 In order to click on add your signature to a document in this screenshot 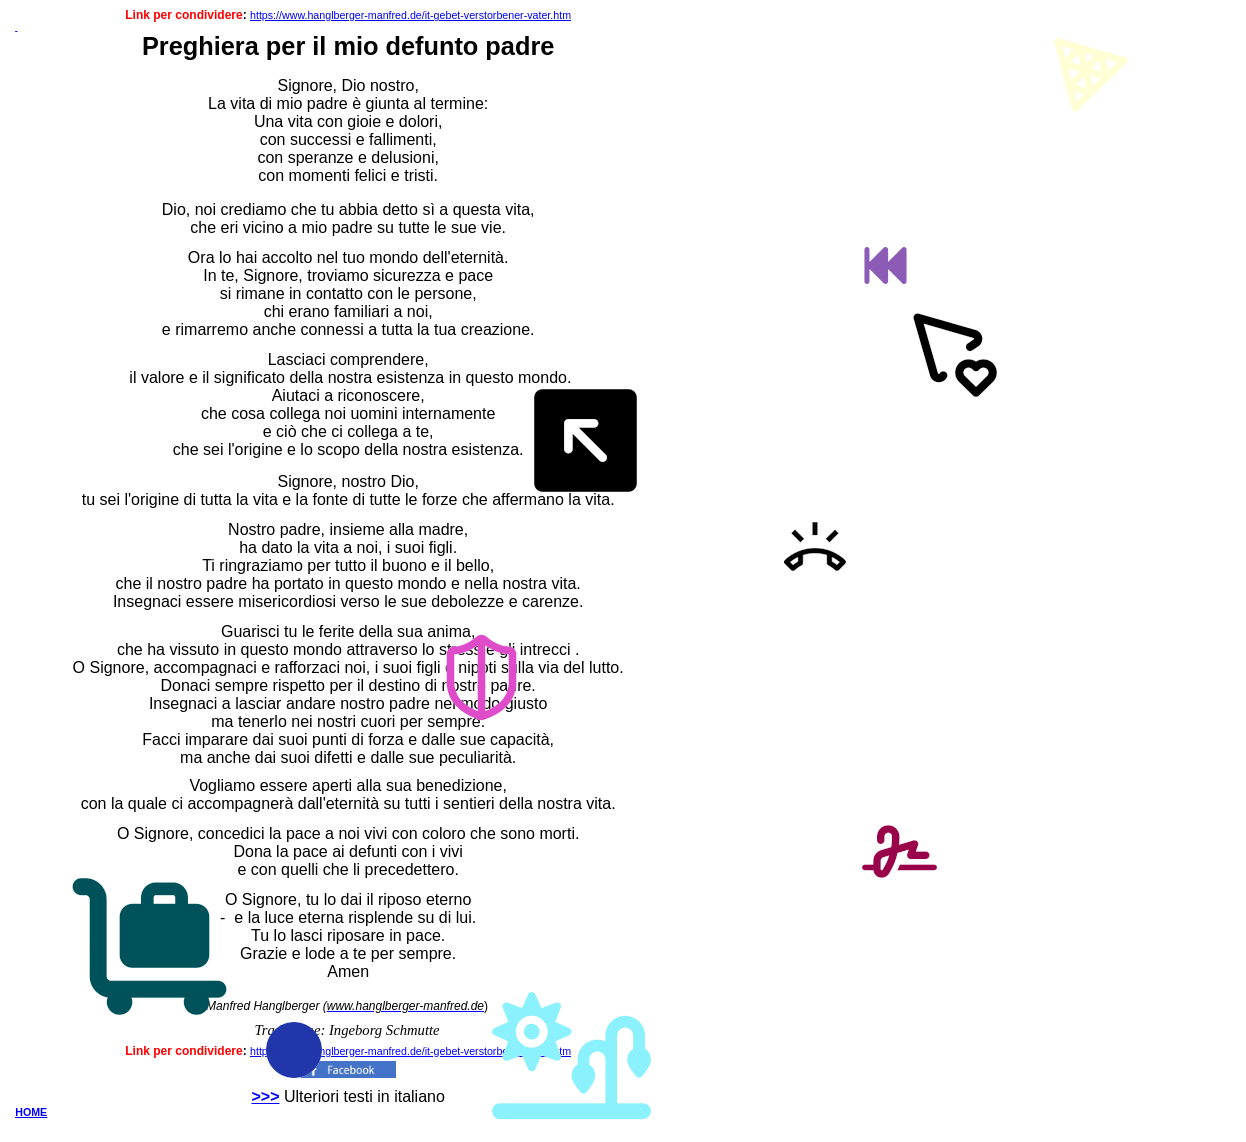, I will do `click(899, 851)`.